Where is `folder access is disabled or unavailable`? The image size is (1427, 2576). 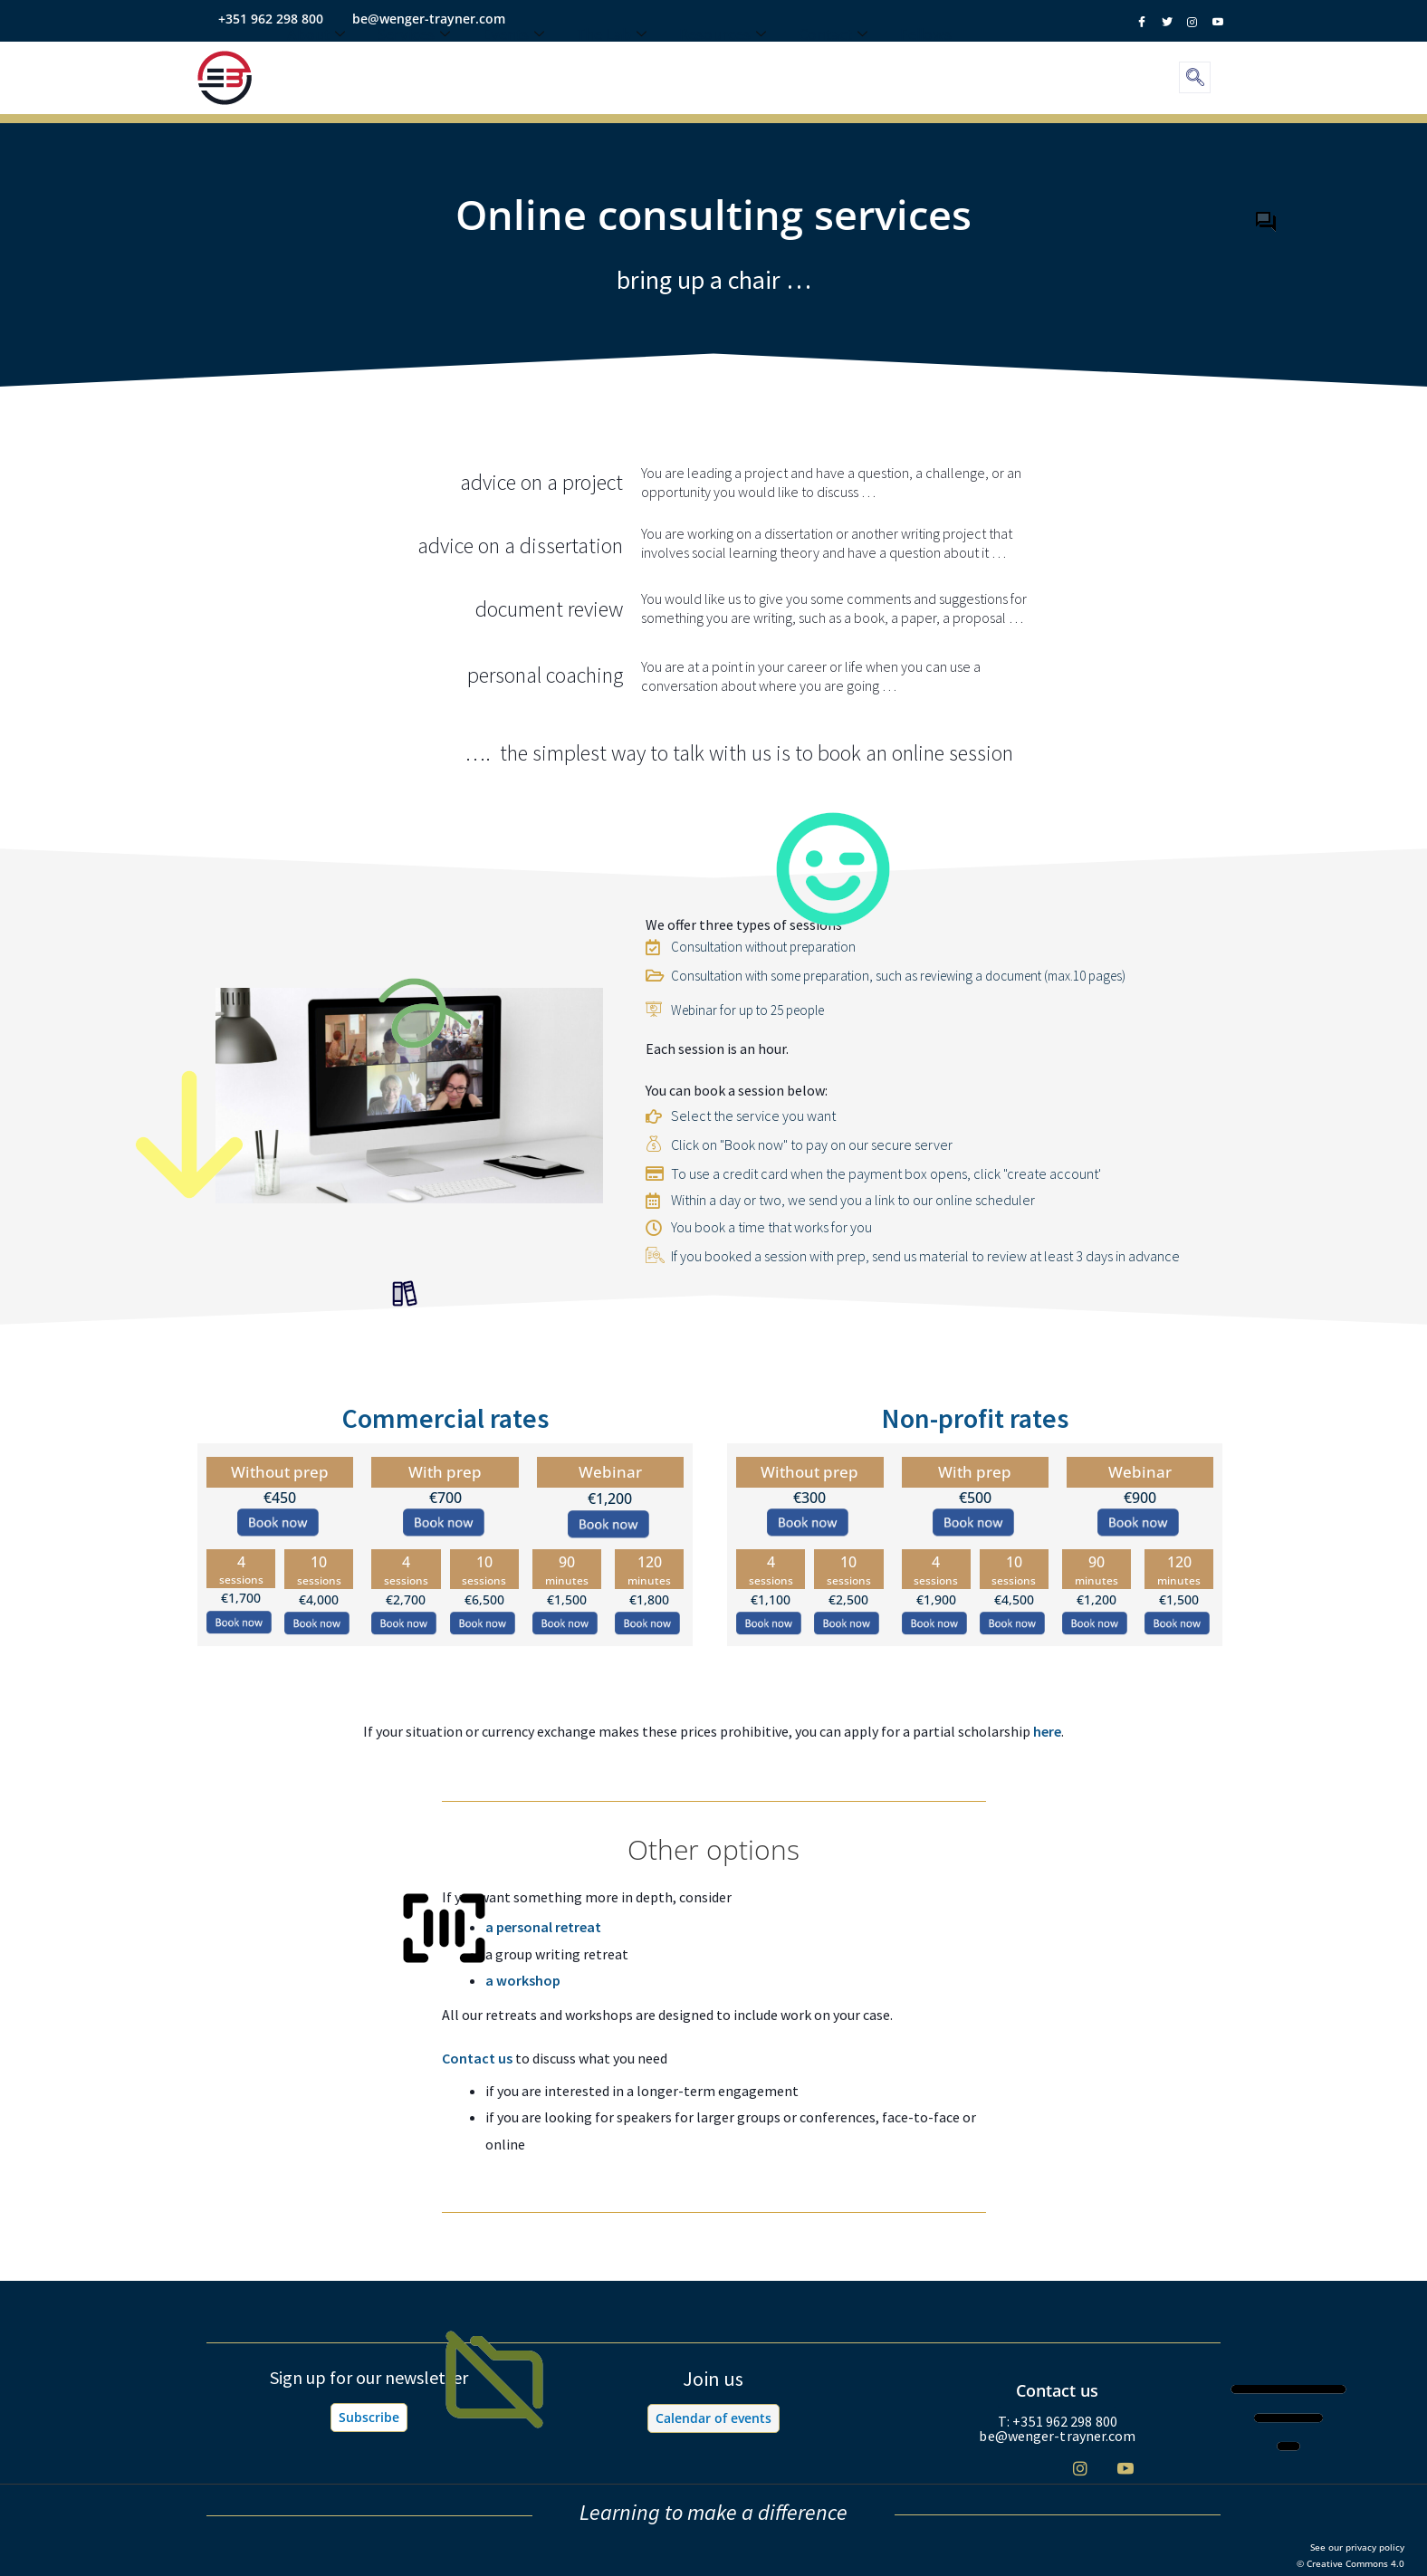 folder access is disabled or unavailable is located at coordinates (494, 2380).